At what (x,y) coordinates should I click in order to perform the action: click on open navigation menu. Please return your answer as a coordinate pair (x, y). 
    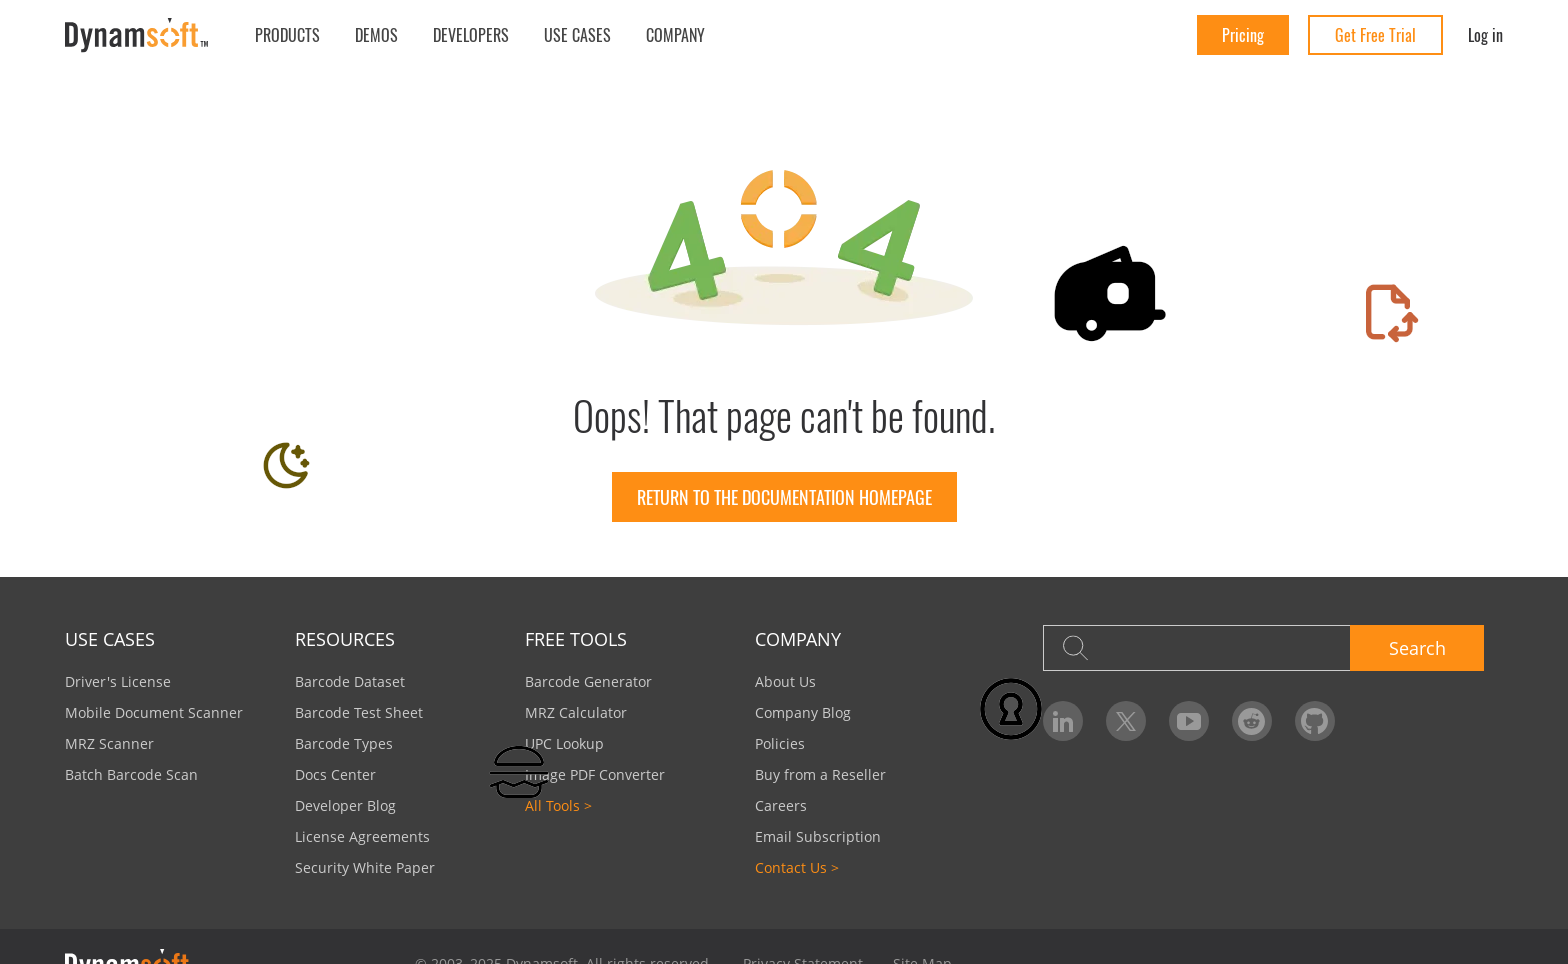
    Looking at the image, I should click on (519, 773).